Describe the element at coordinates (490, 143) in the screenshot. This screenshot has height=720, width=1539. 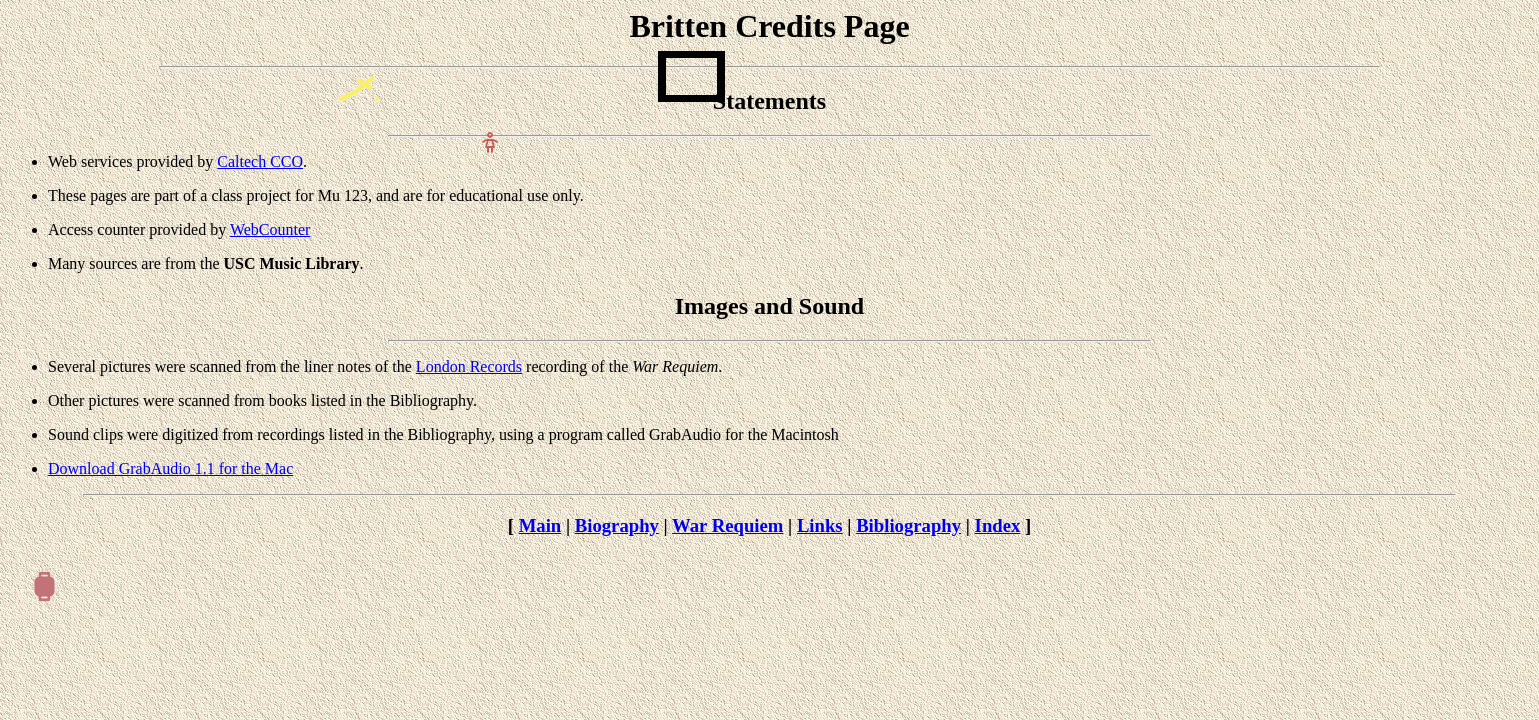
I see `indicates women's restroom` at that location.